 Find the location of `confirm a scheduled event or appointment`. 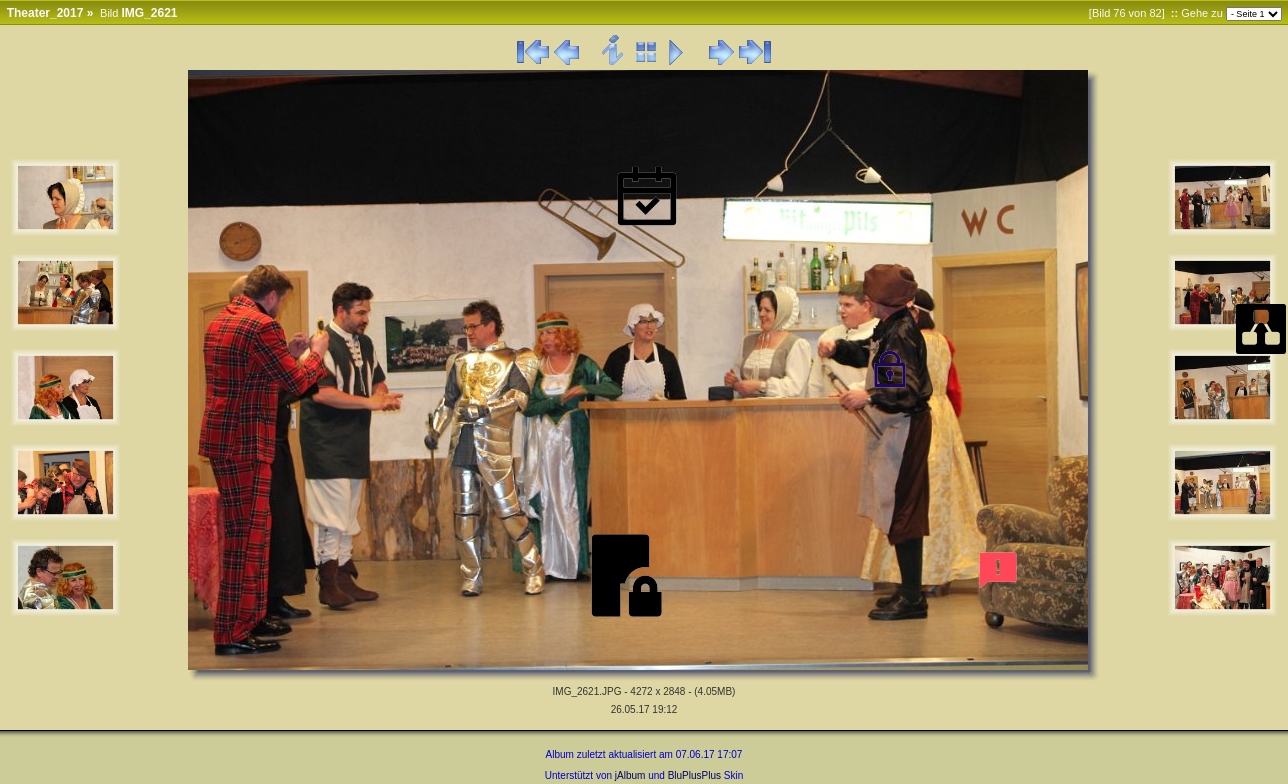

confirm a scheduled event or appointment is located at coordinates (647, 199).